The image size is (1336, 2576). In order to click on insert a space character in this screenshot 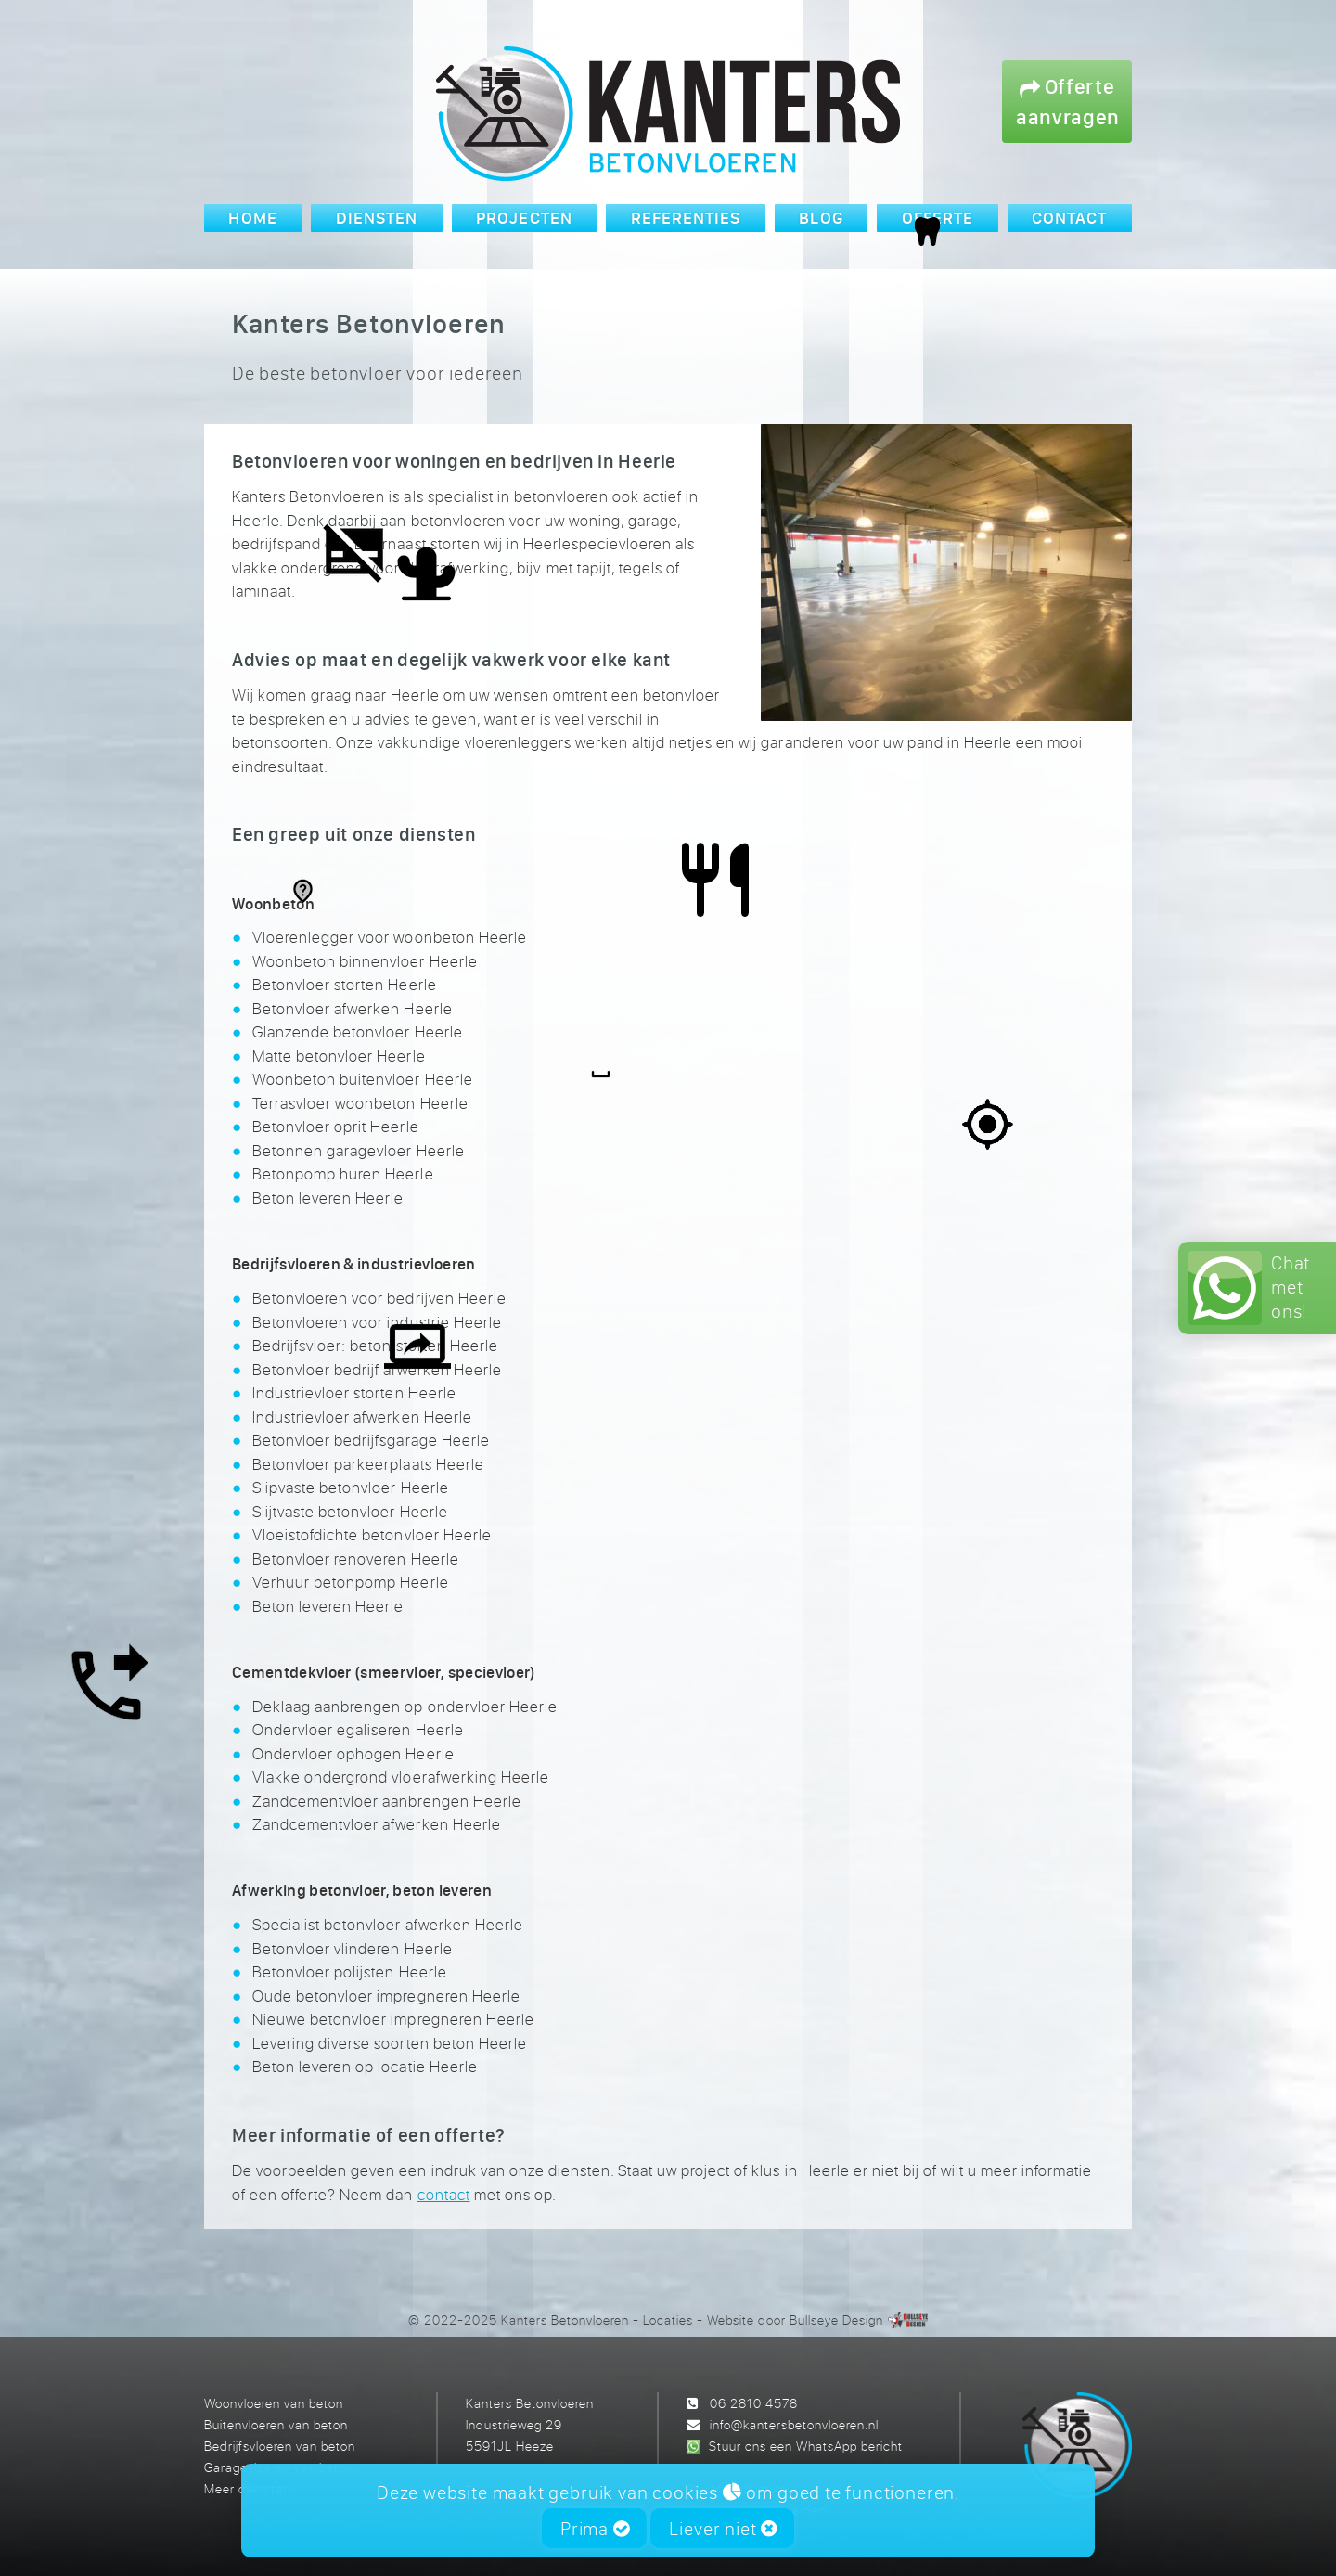, I will do `click(600, 1074)`.